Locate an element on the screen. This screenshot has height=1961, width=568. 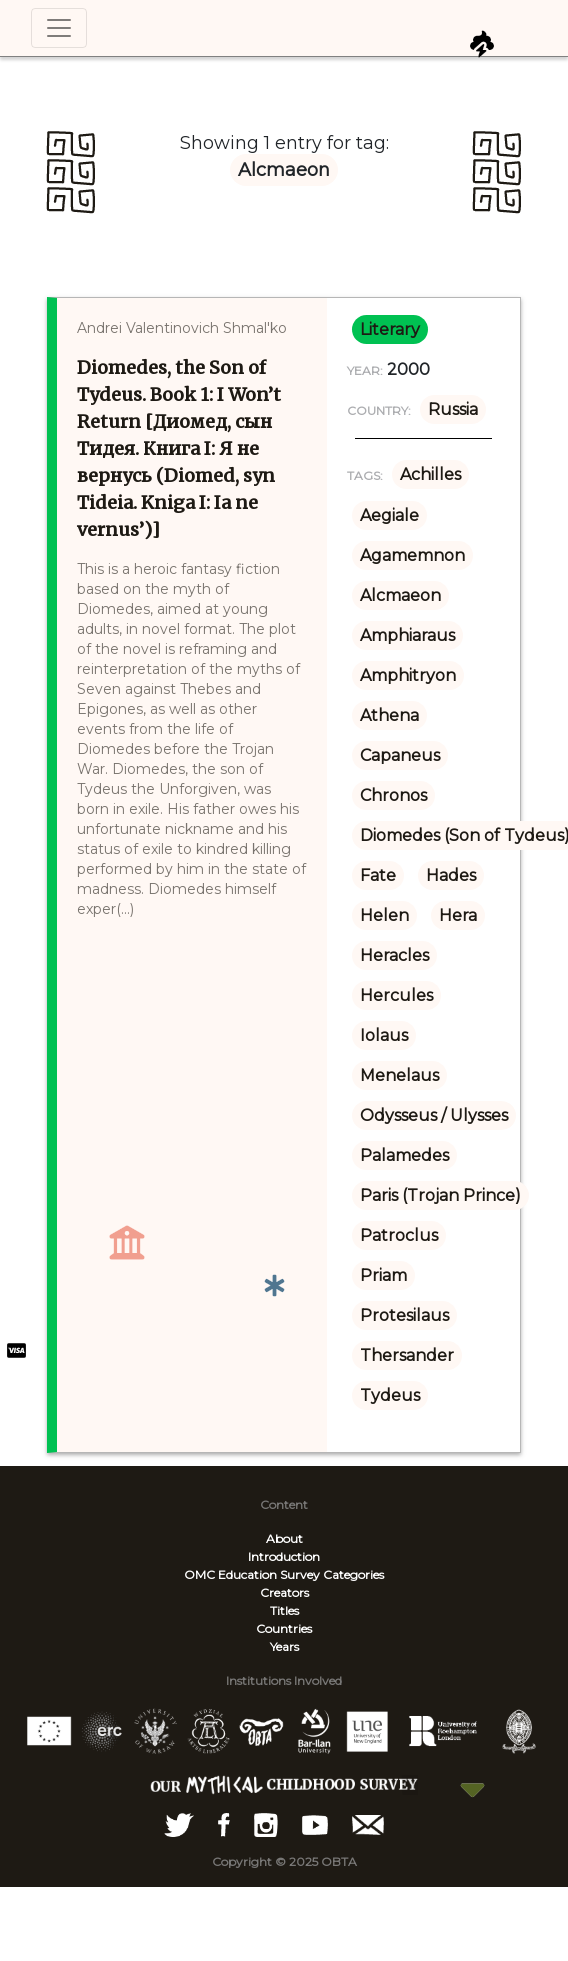
pay with Visa credit or debit card is located at coordinates (16, 1350).